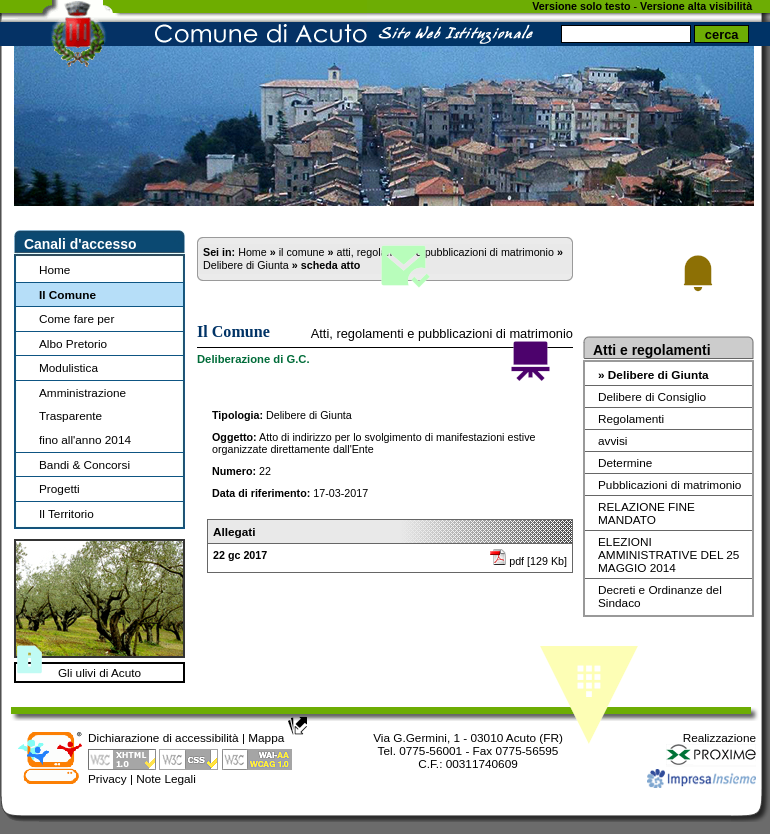 This screenshot has height=834, width=770. Describe the element at coordinates (530, 360) in the screenshot. I see `open artboard or canvas workspace` at that location.